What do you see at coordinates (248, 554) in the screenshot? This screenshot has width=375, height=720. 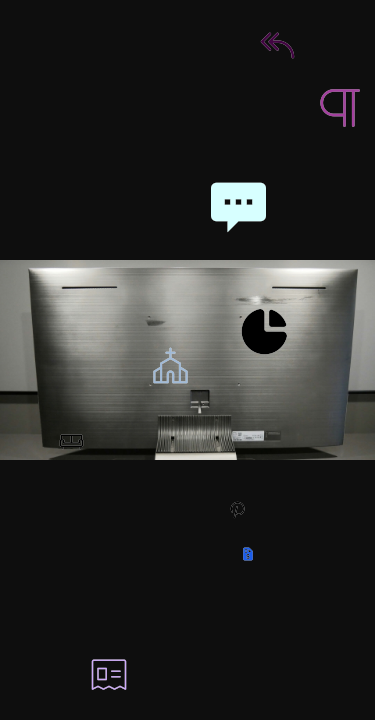 I see `view invoice or billing document` at bounding box center [248, 554].